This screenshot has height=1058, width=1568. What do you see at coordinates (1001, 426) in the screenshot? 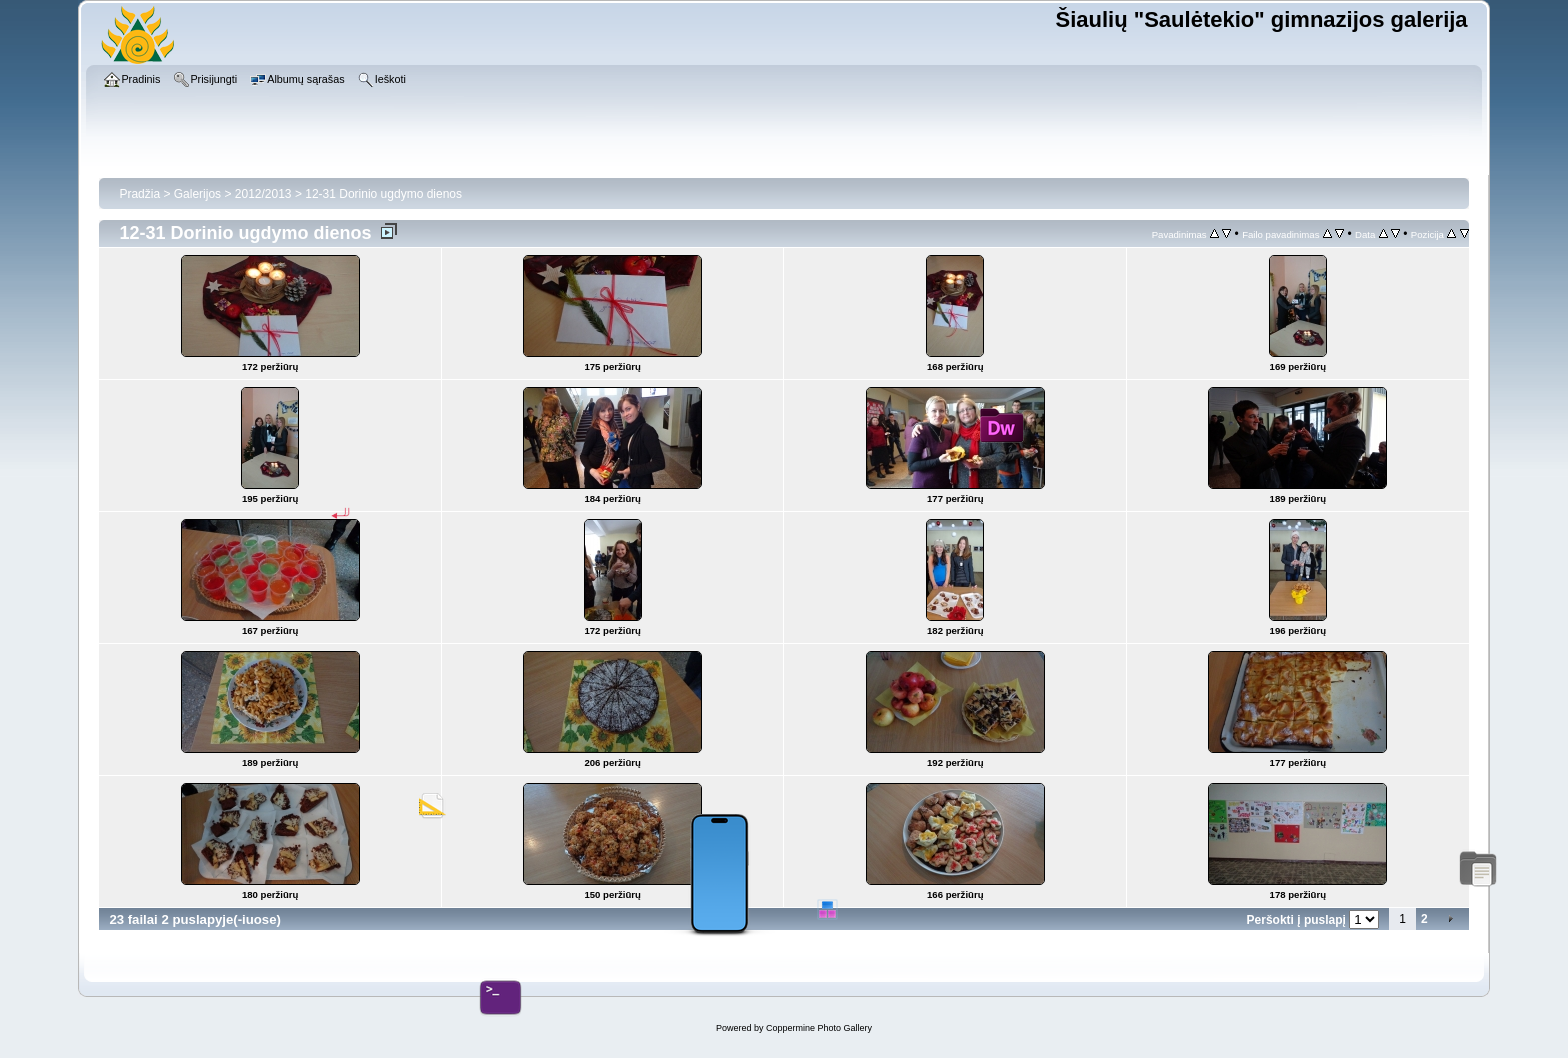
I see `folder containing adobe dreamweaver project files` at bounding box center [1001, 426].